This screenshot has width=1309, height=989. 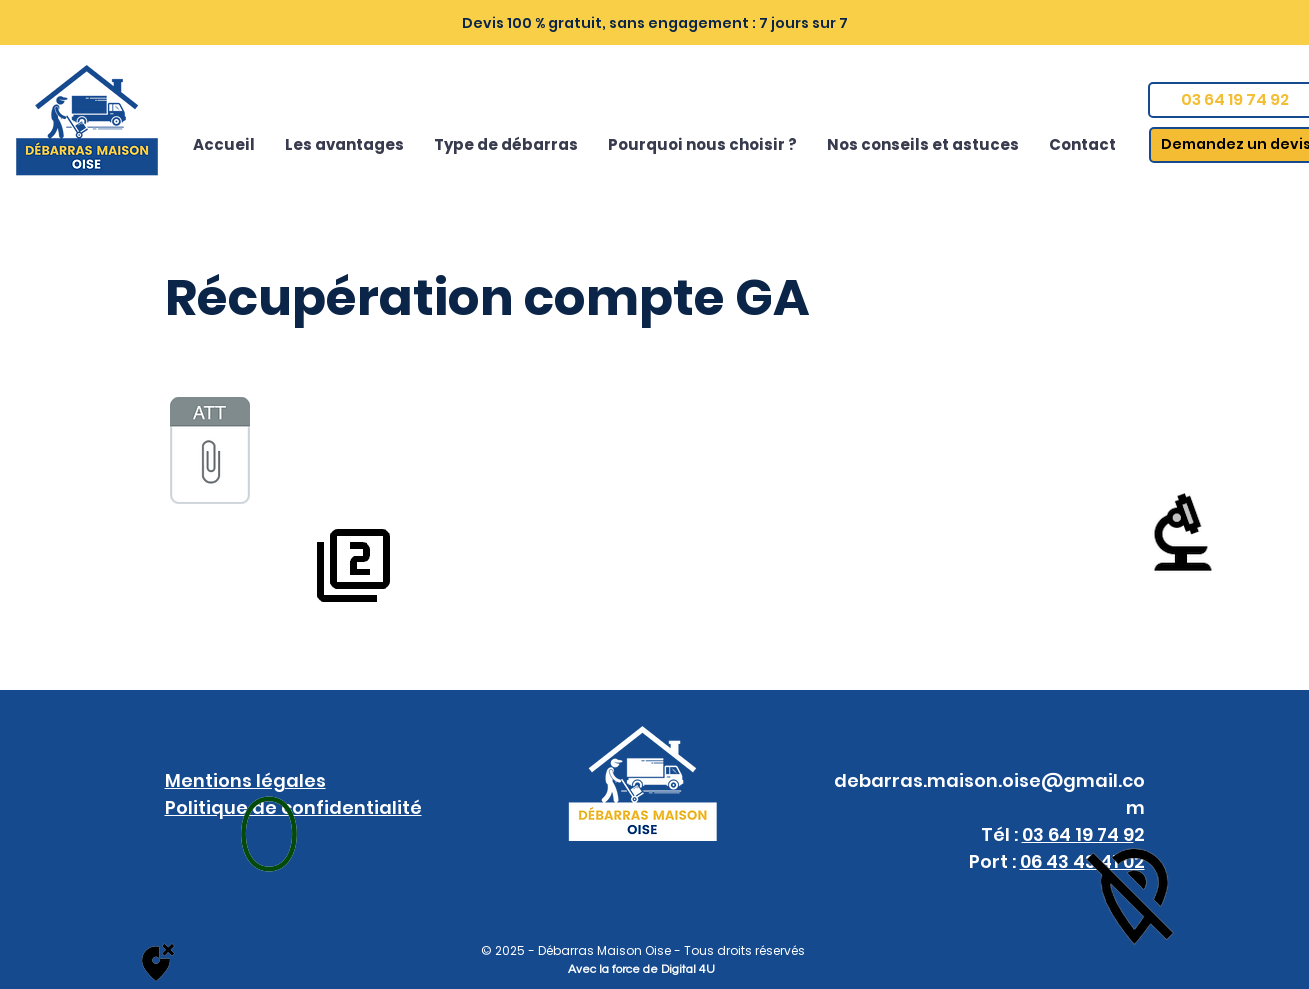 I want to click on access science or laboratory features, so click(x=1183, y=534).